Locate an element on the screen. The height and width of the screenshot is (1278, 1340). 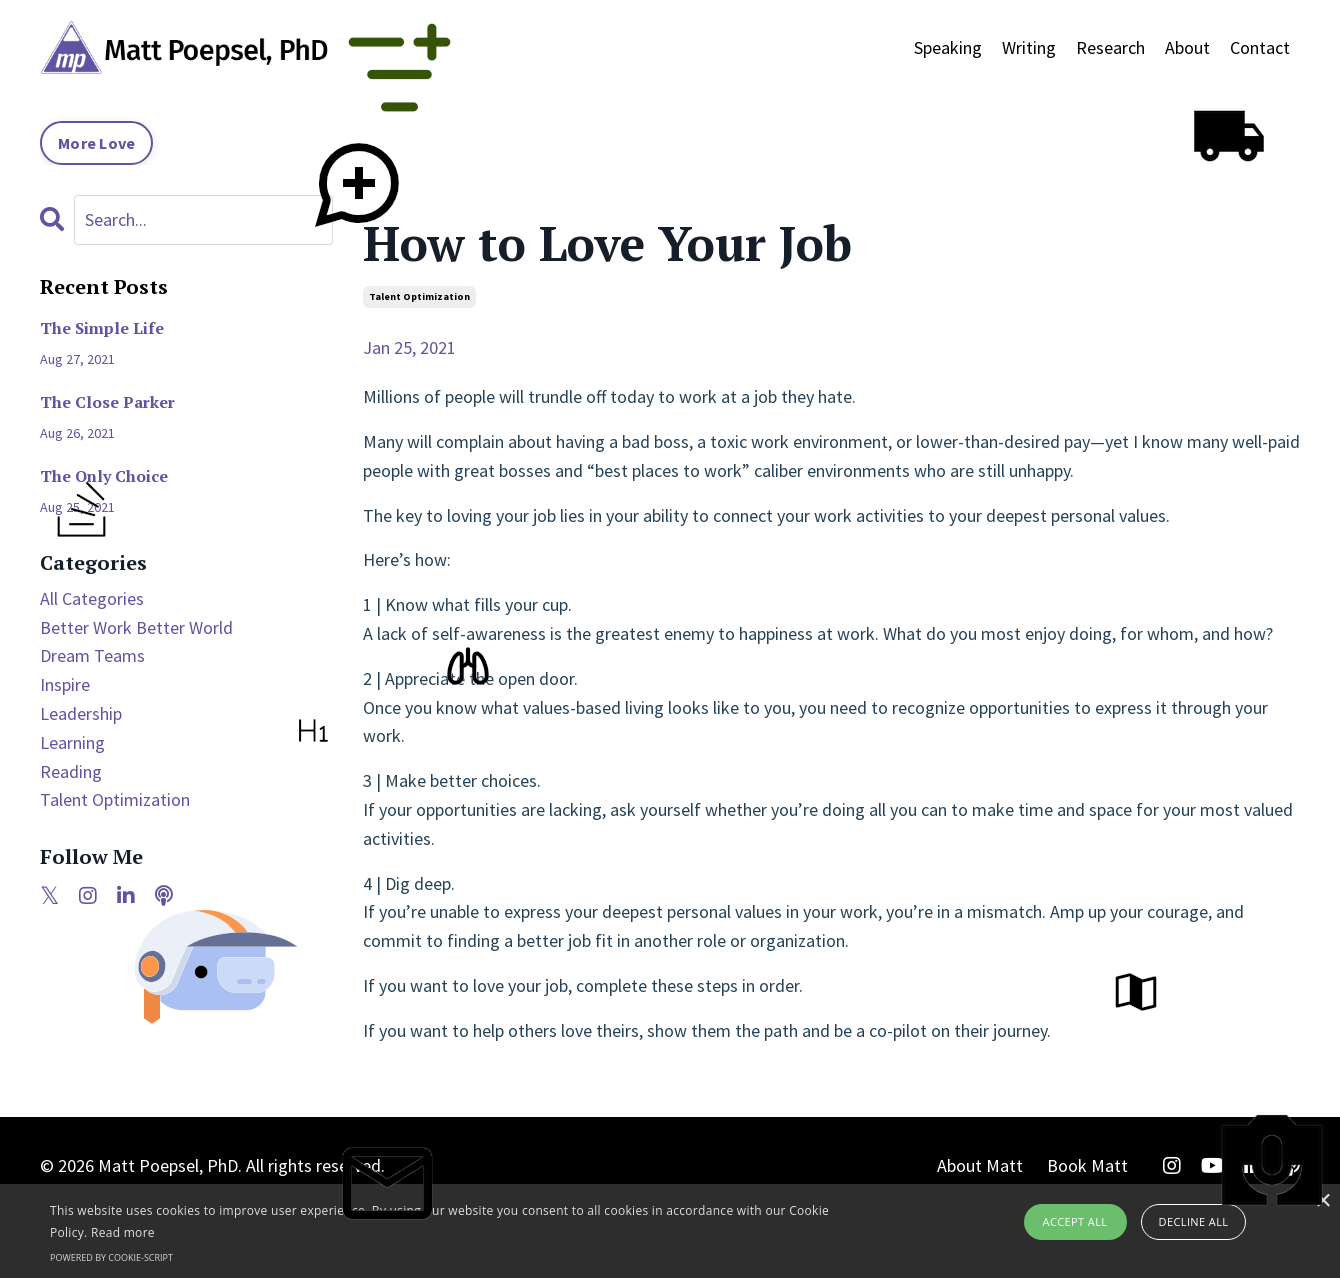
format text as heading level 1 is located at coordinates (313, 730).